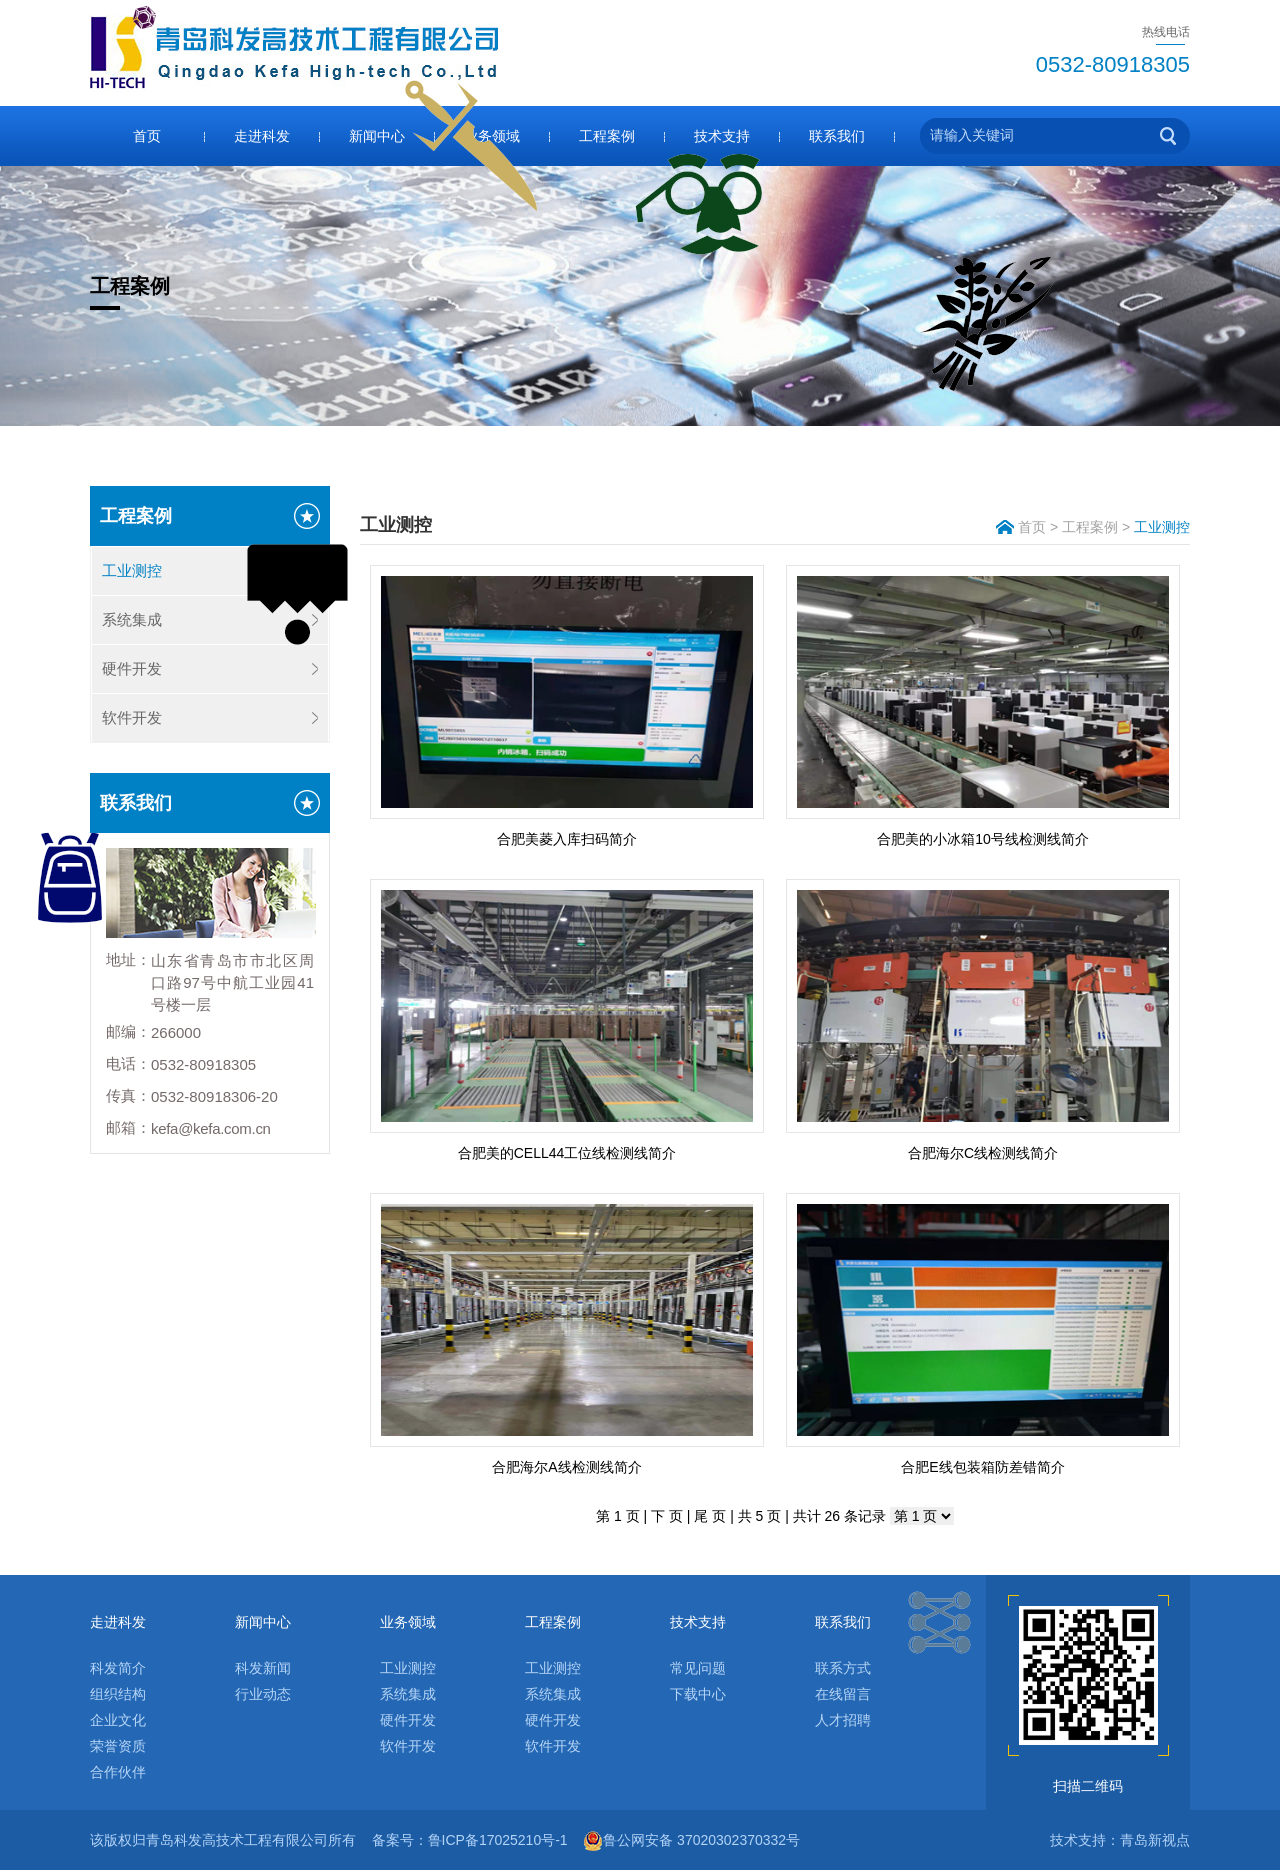 The width and height of the screenshot is (1280, 1870). Describe the element at coordinates (698, 201) in the screenshot. I see `access prank or joke features` at that location.